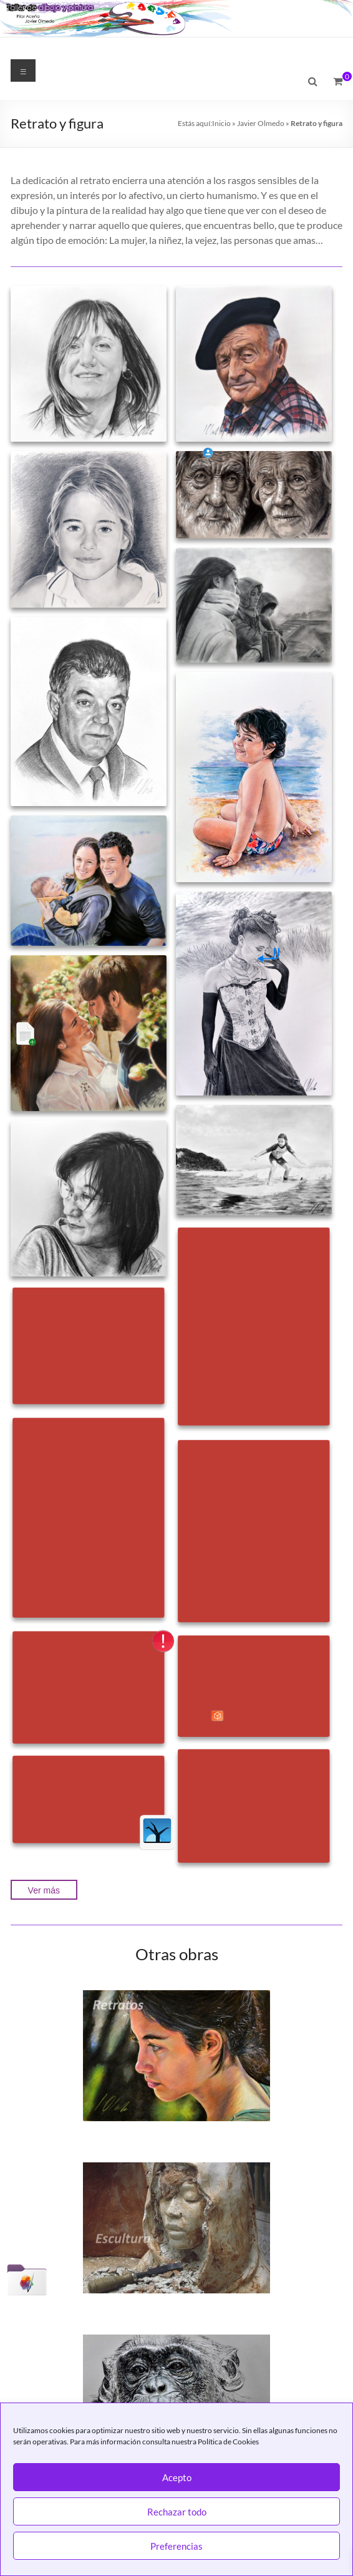  What do you see at coordinates (25, 1033) in the screenshot?
I see `create a new text document` at bounding box center [25, 1033].